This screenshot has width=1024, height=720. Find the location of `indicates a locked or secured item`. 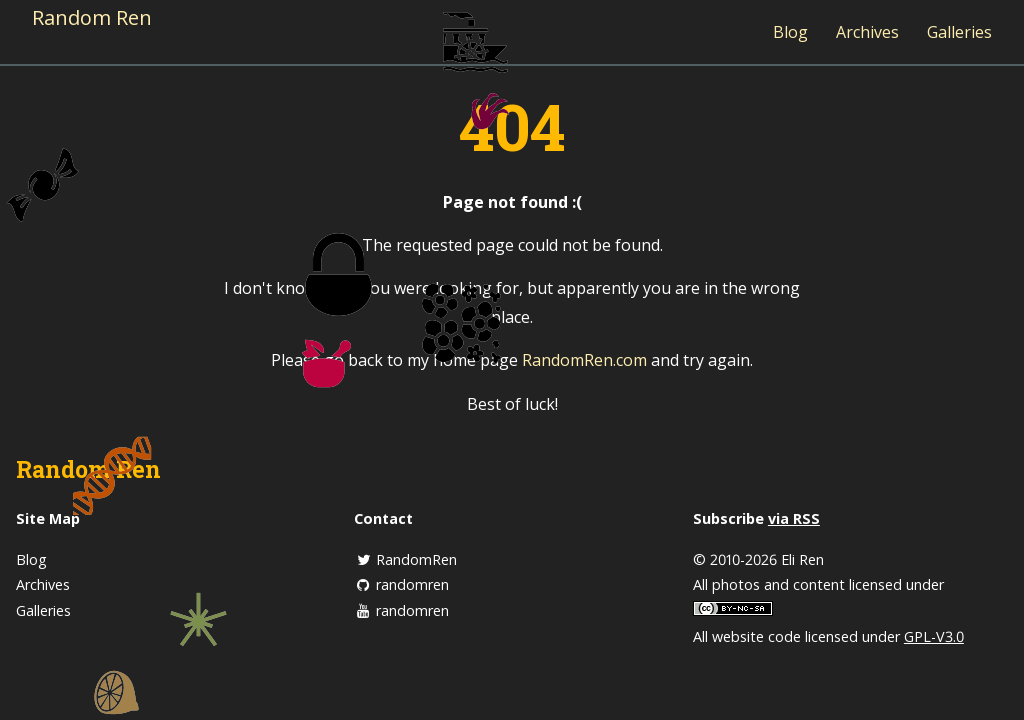

indicates a locked or secured item is located at coordinates (338, 274).